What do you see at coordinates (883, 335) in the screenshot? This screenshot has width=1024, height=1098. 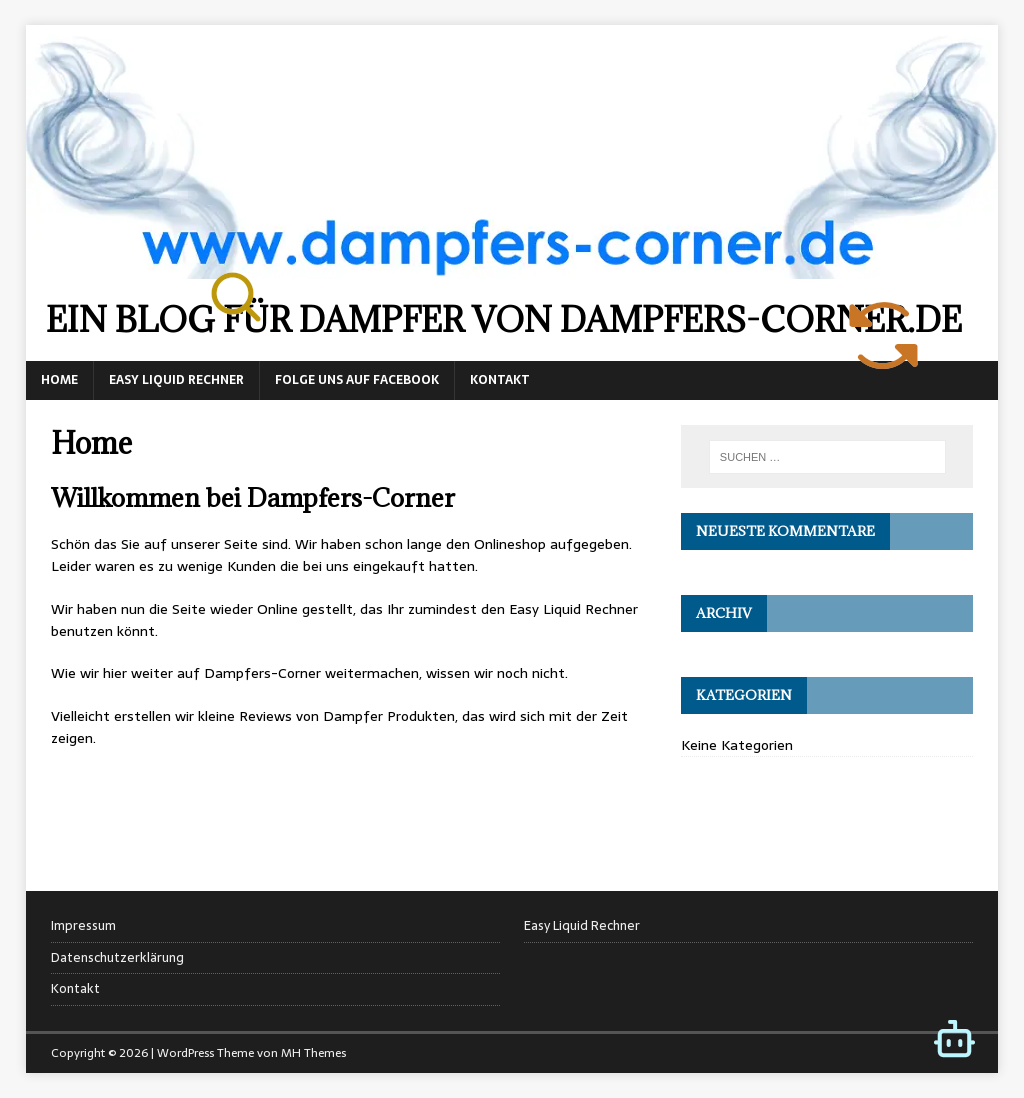 I see `refresh or reload content` at bounding box center [883, 335].